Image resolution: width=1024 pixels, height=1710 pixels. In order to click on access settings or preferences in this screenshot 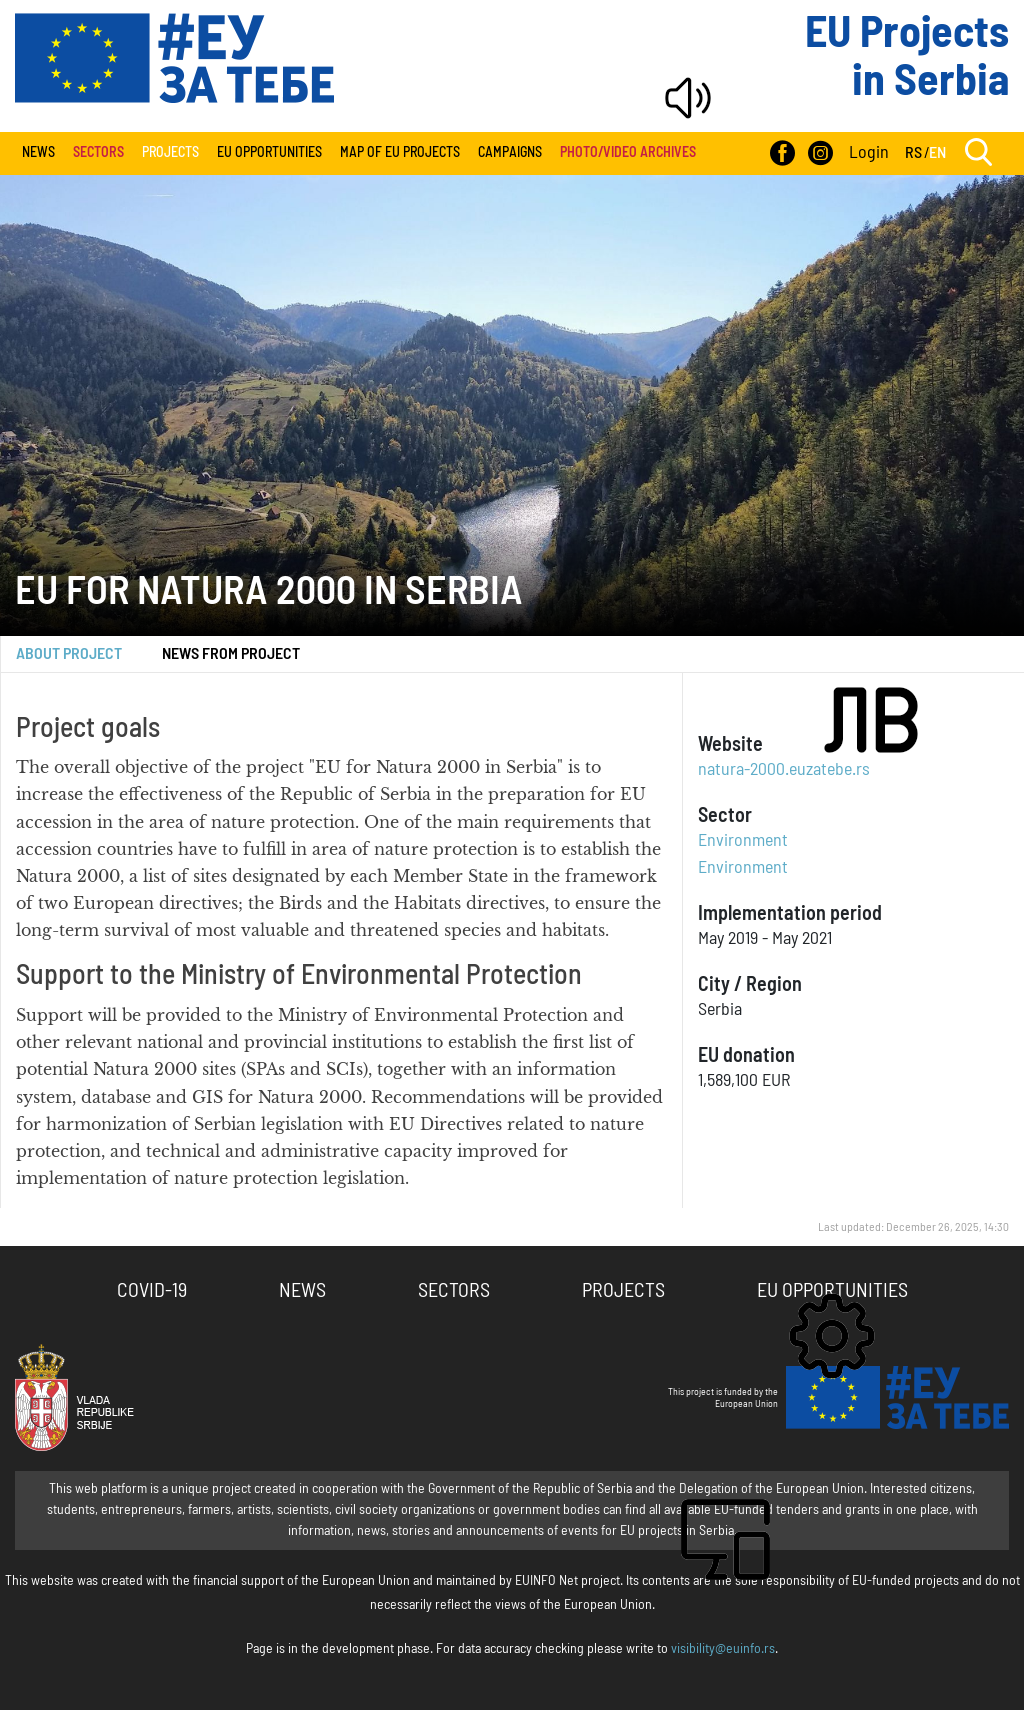, I will do `click(832, 1336)`.